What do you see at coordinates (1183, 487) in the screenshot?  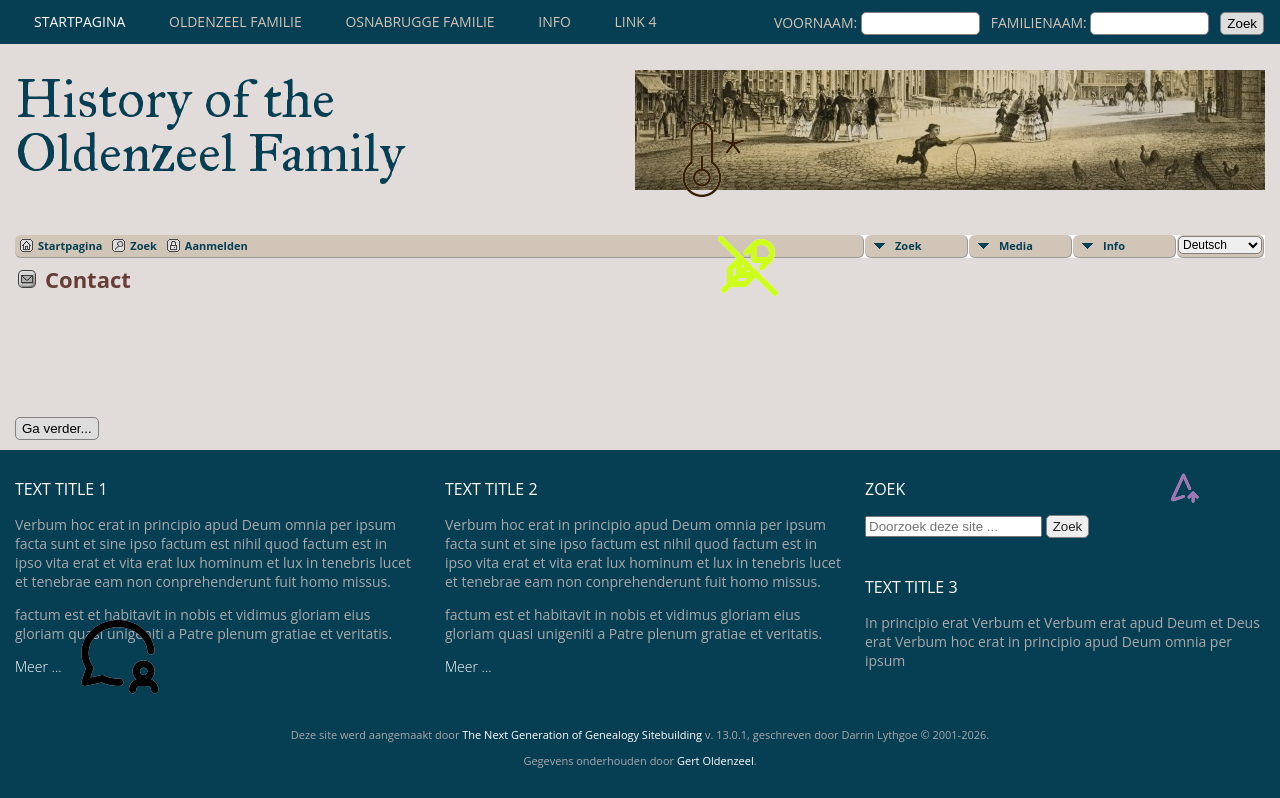 I see `navigate upward or move to previous location` at bounding box center [1183, 487].